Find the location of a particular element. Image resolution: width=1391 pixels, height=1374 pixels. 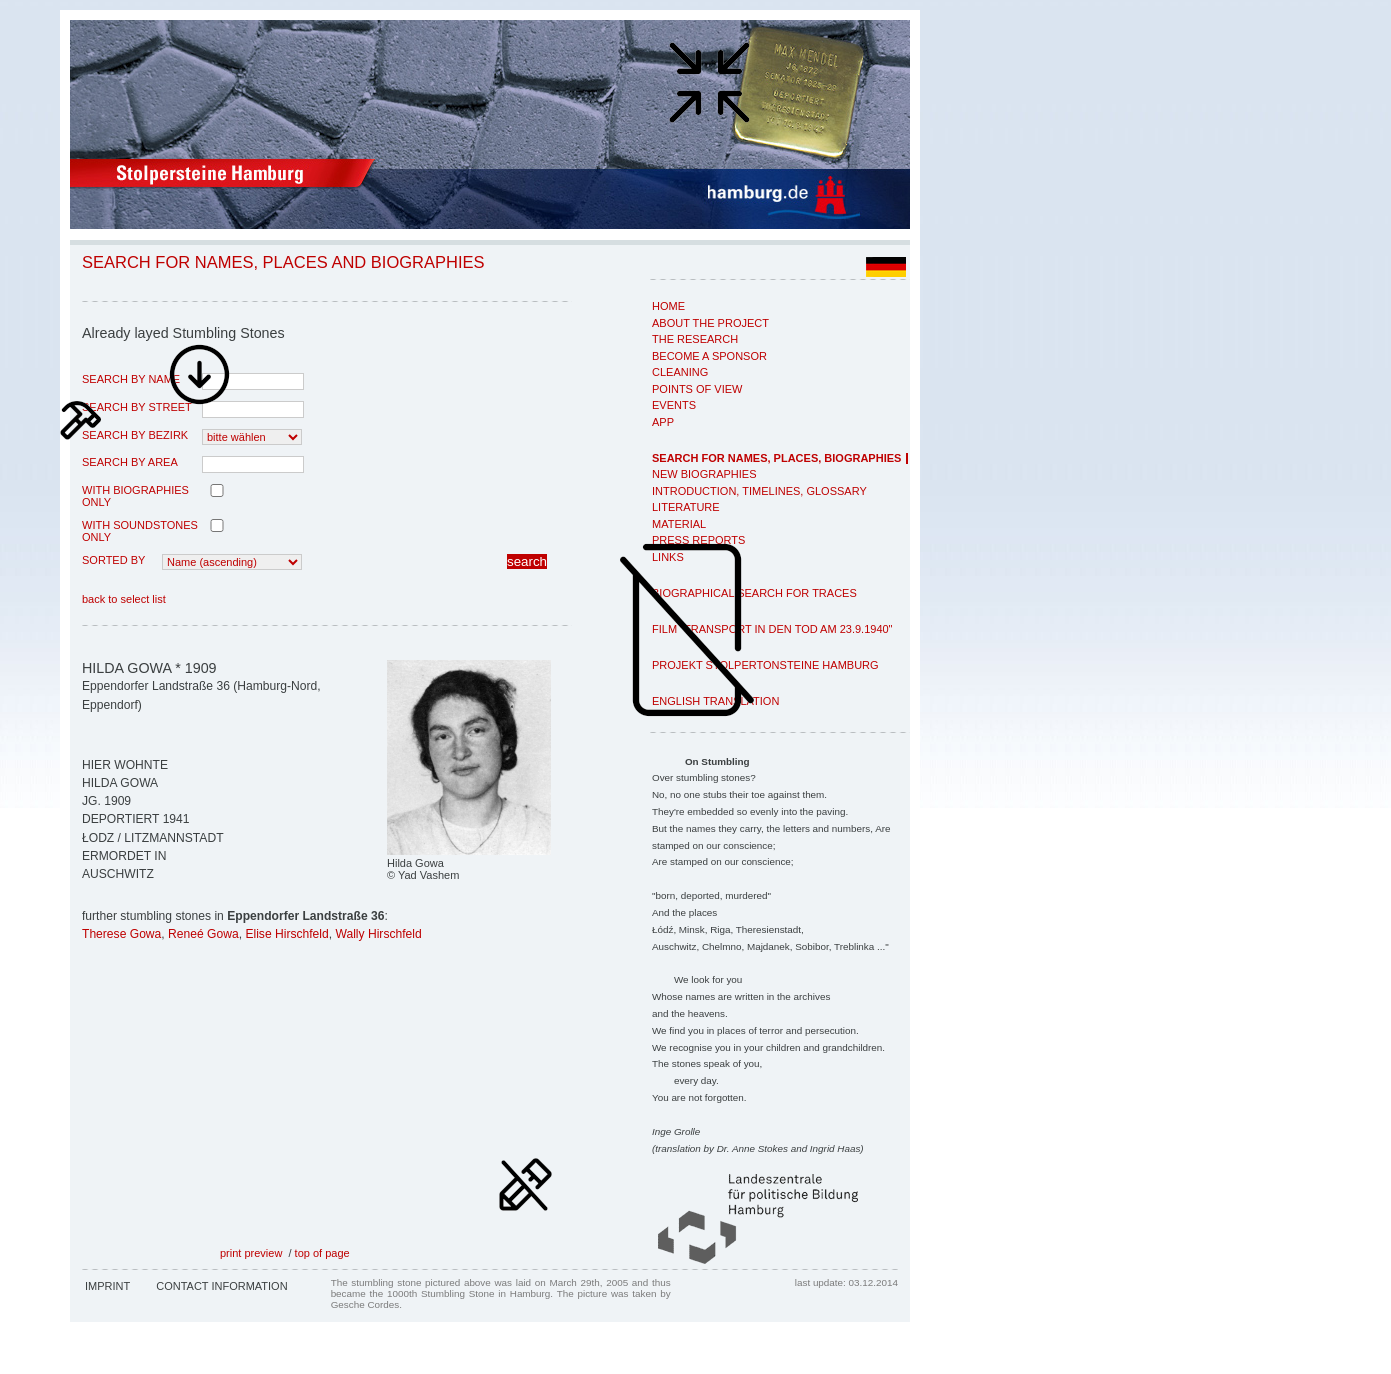

mobile device unavailable or disabled is located at coordinates (687, 630).